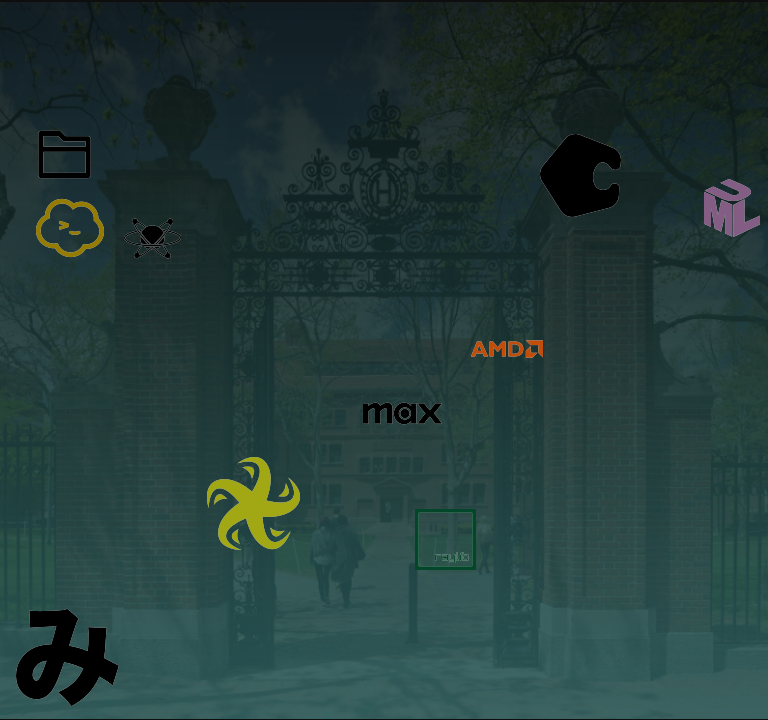  I want to click on raylib game development library logo, so click(445, 539).